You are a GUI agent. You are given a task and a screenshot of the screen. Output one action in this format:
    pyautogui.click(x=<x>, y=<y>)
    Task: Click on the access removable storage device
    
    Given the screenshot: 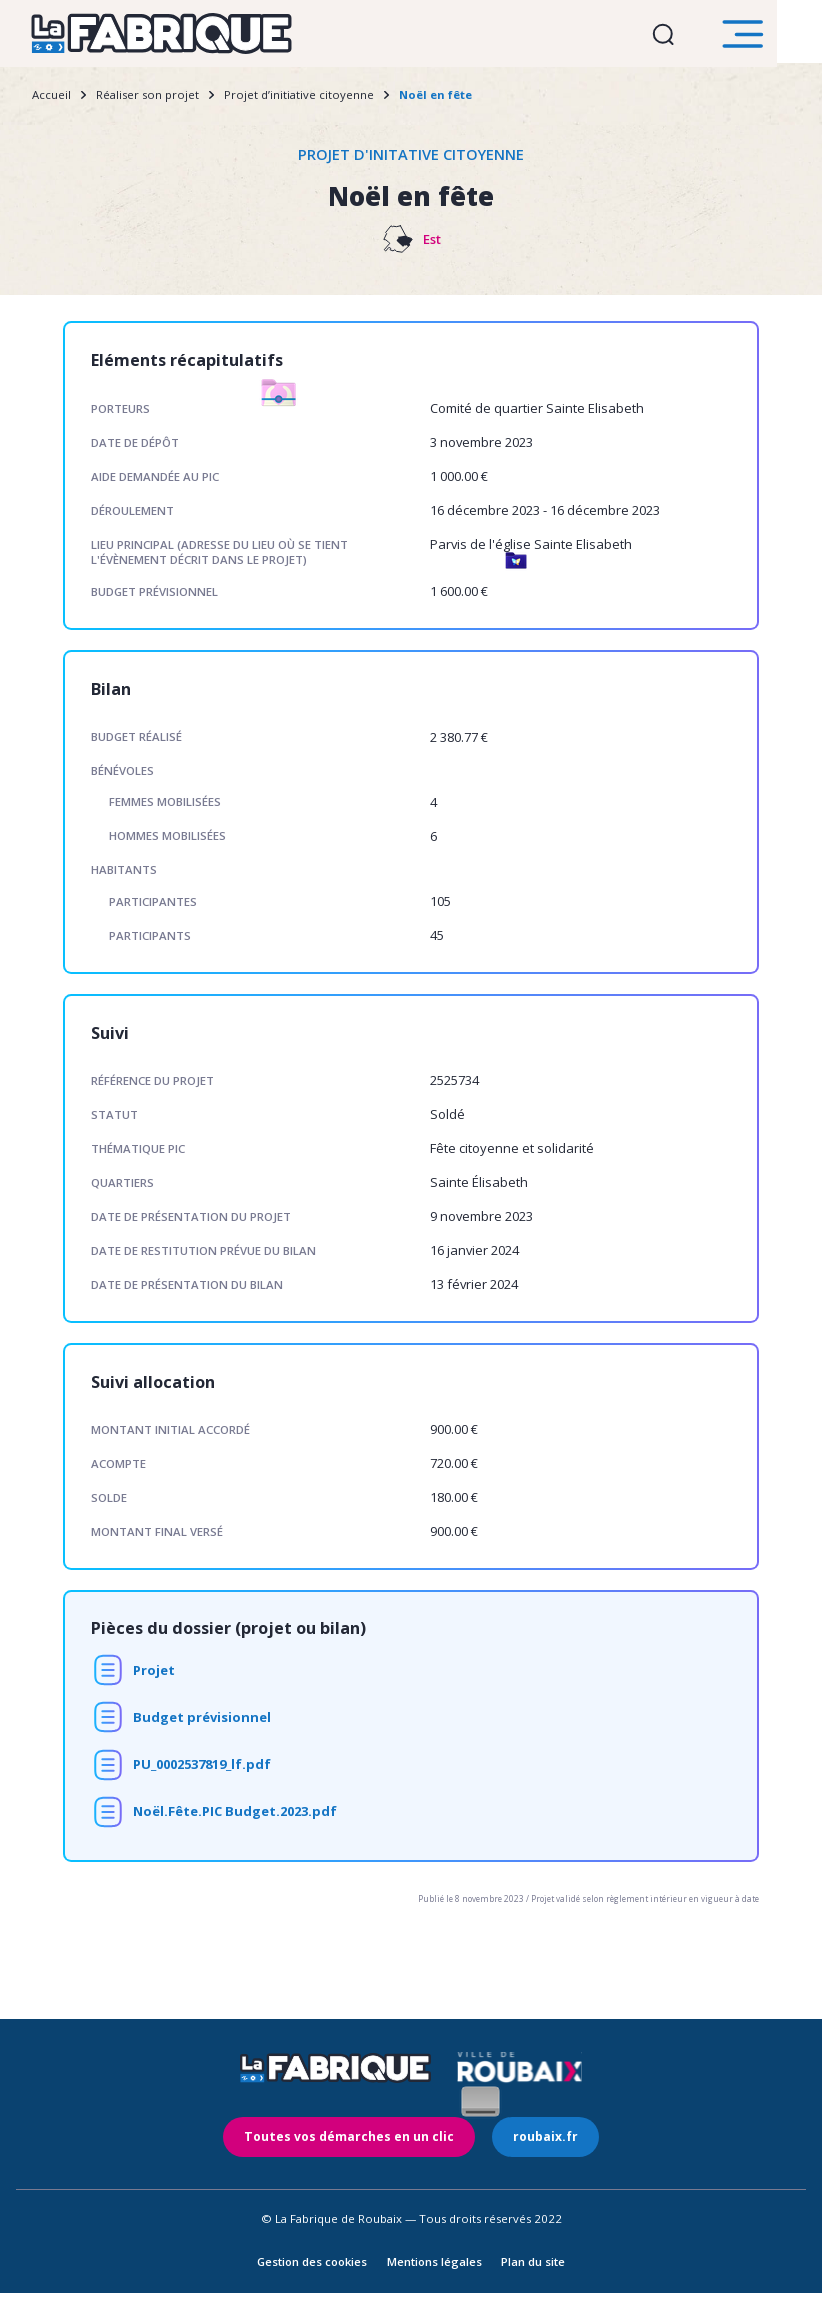 What is the action you would take?
    pyautogui.click(x=480, y=2101)
    